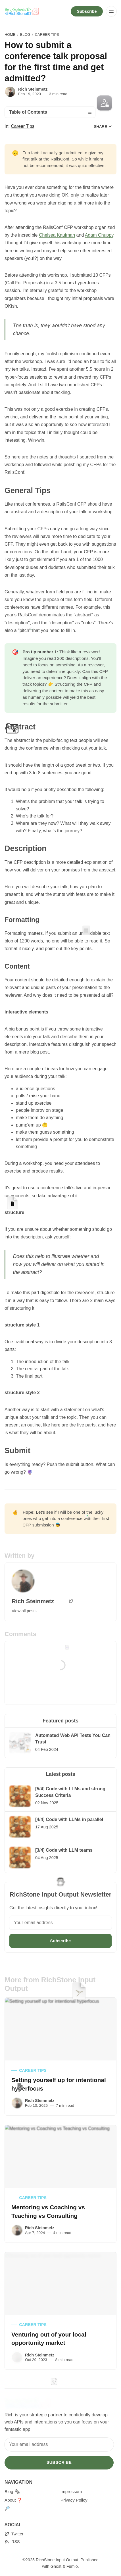 The image size is (121, 2576). I want to click on install a file or package, so click(54, 2381).